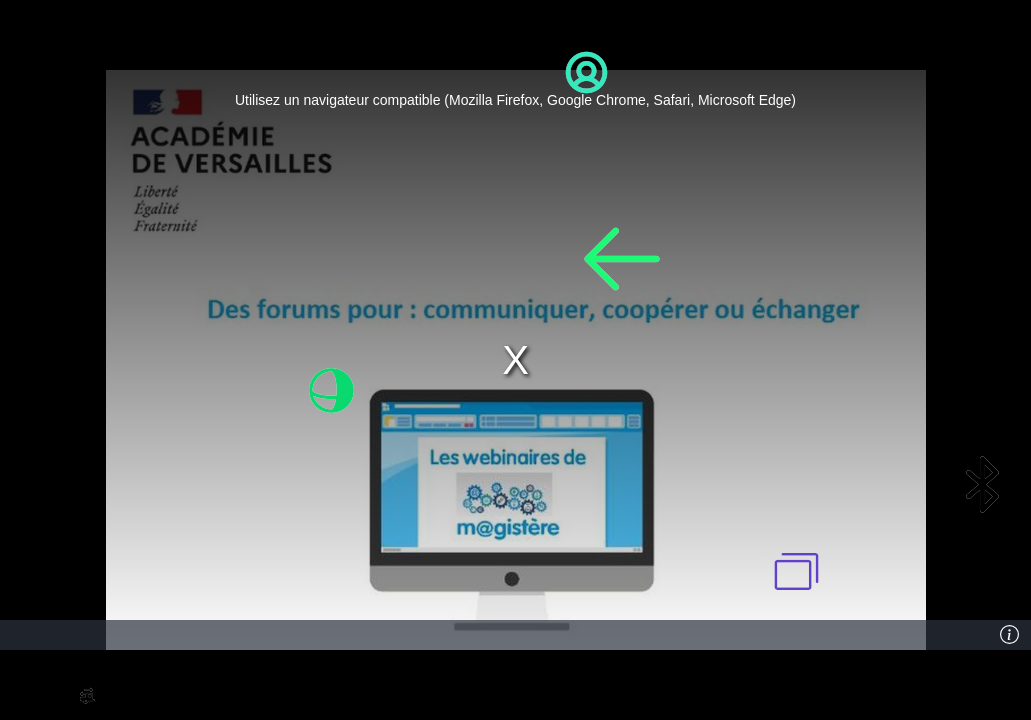  Describe the element at coordinates (622, 259) in the screenshot. I see `go back to the previous screen` at that location.